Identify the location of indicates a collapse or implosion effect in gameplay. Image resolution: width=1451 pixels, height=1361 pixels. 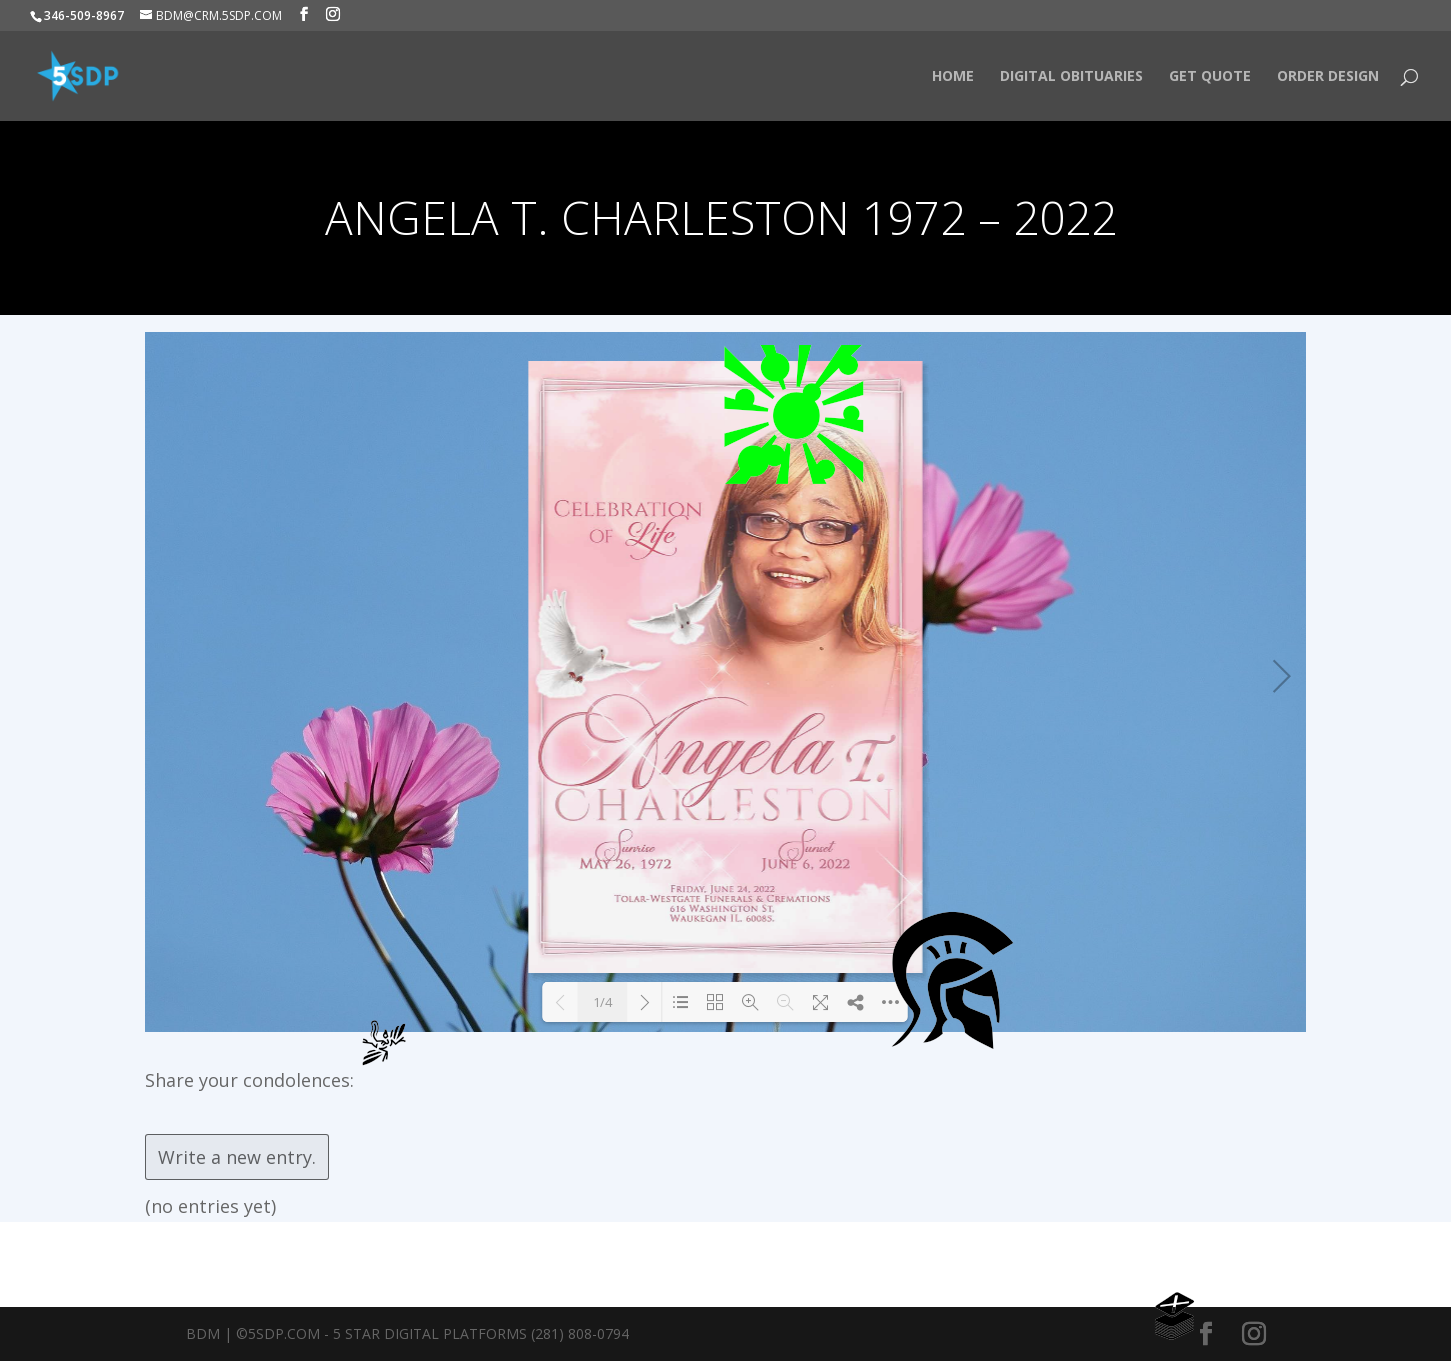
(794, 414).